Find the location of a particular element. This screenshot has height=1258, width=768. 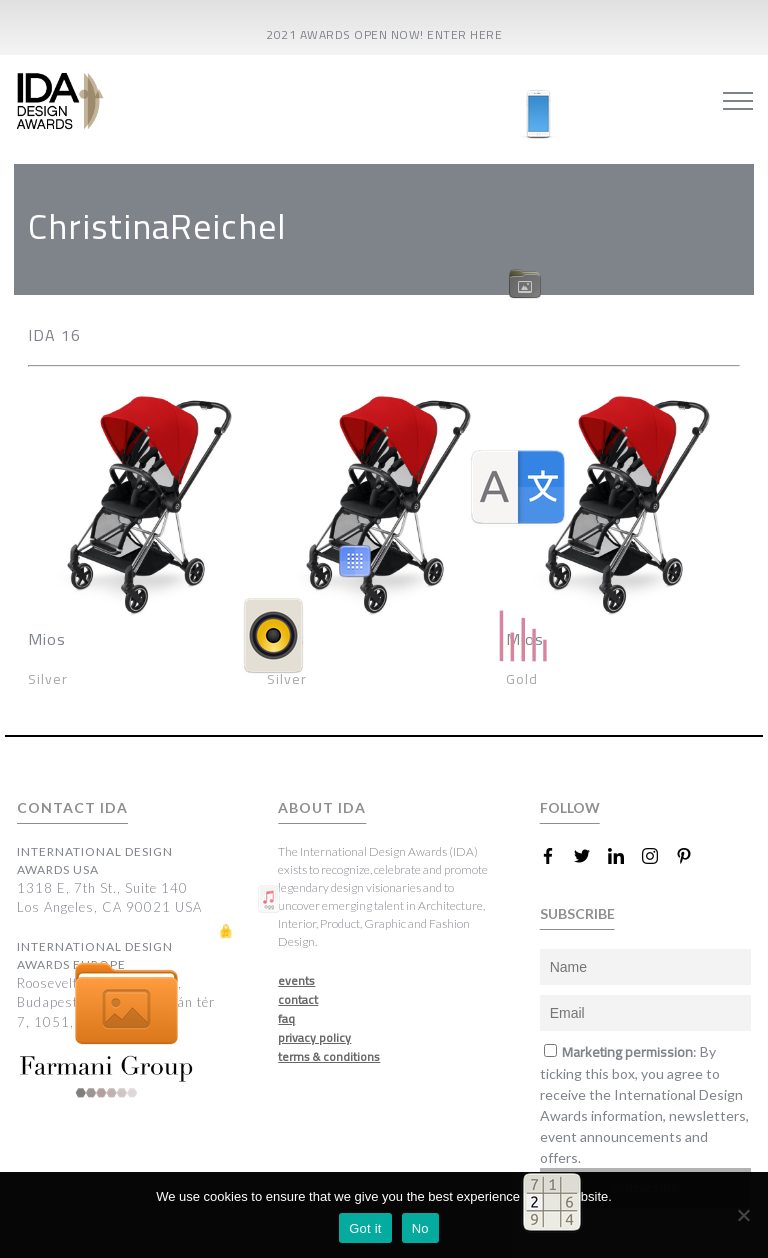

view other applications is located at coordinates (355, 561).